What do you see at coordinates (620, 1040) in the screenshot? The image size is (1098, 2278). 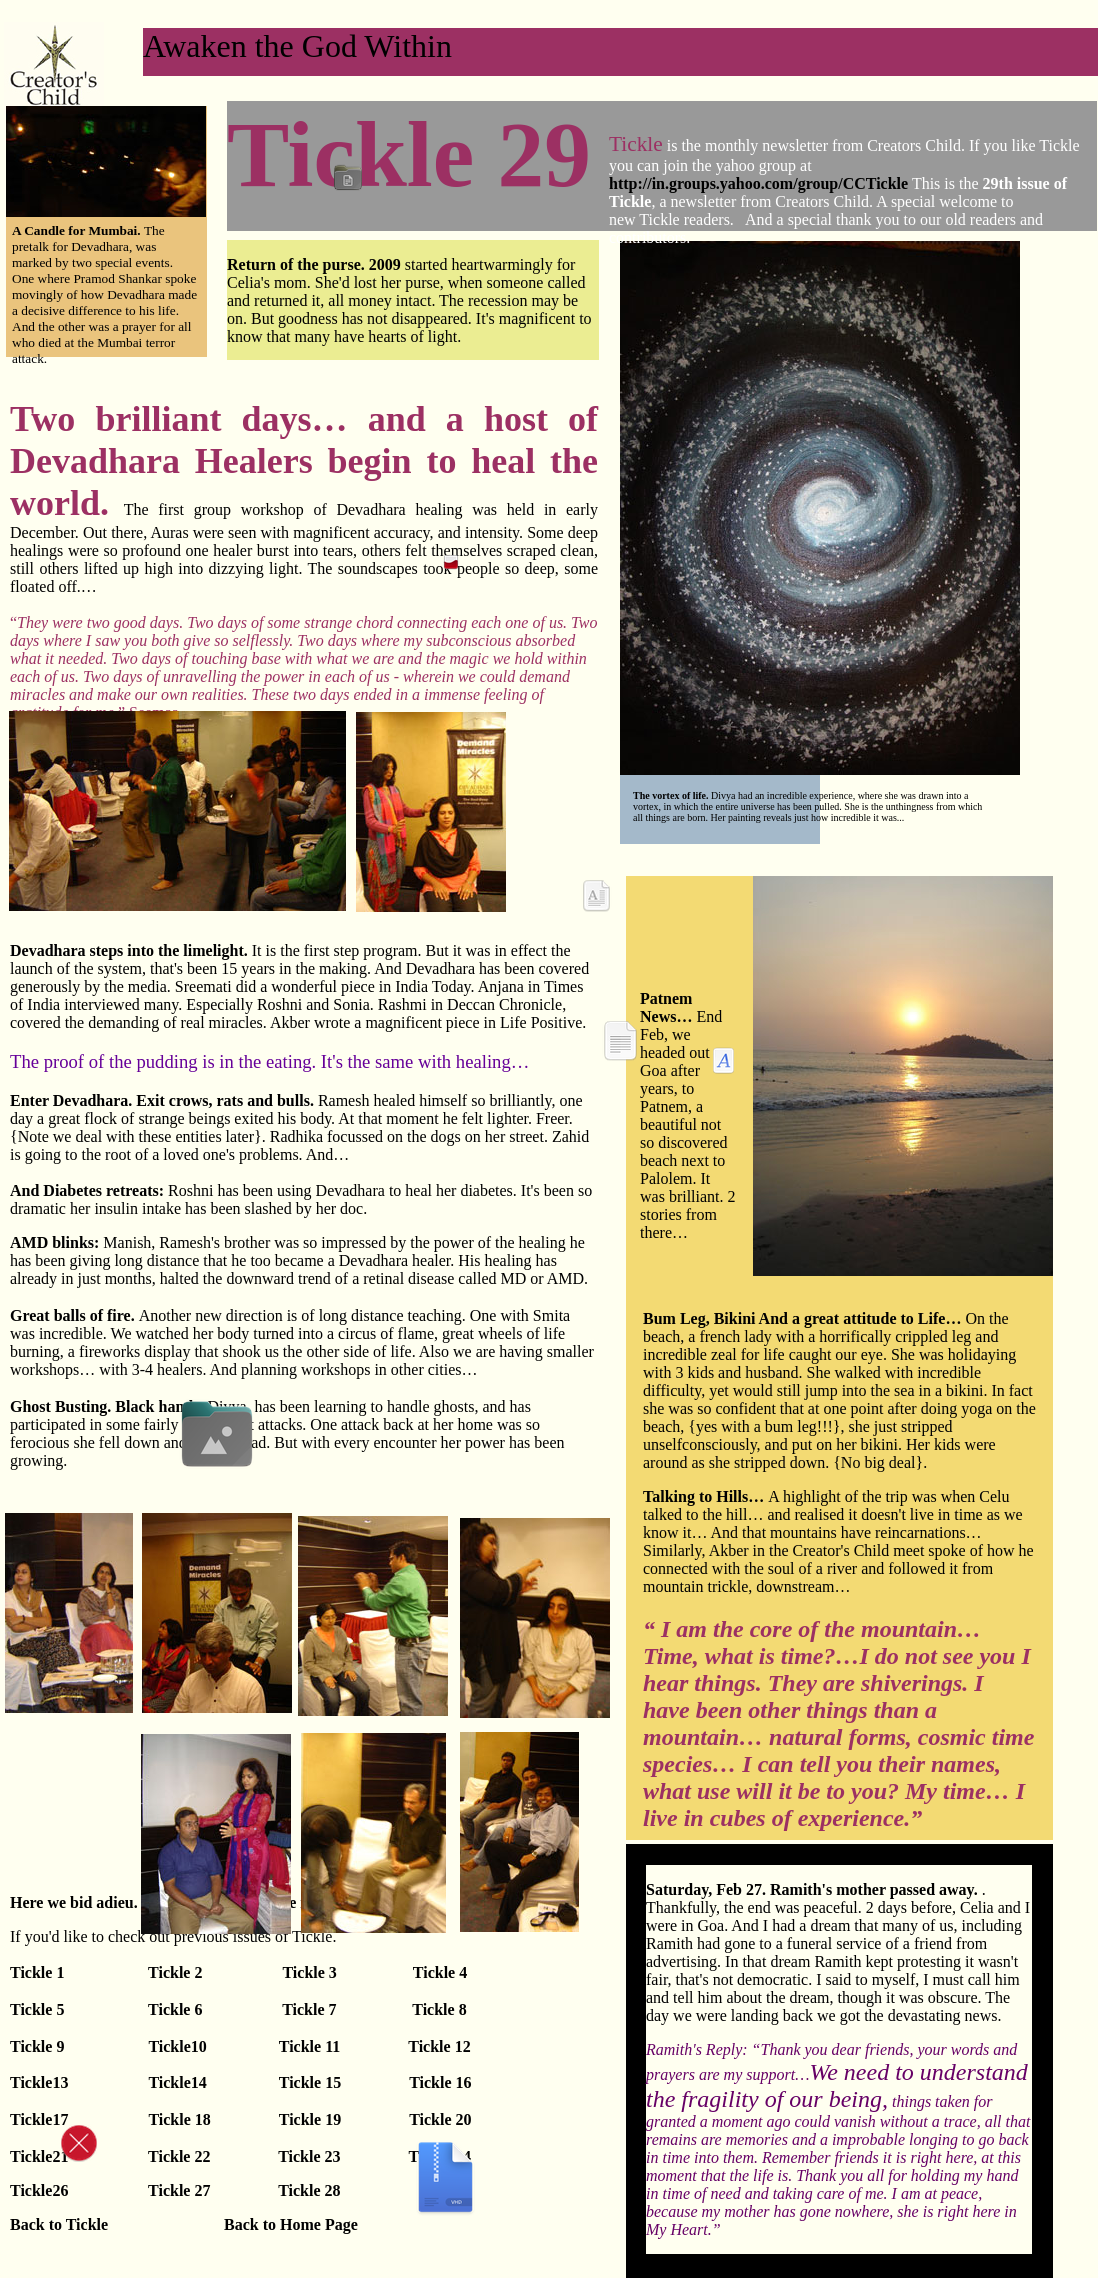 I see `open a text file` at bounding box center [620, 1040].